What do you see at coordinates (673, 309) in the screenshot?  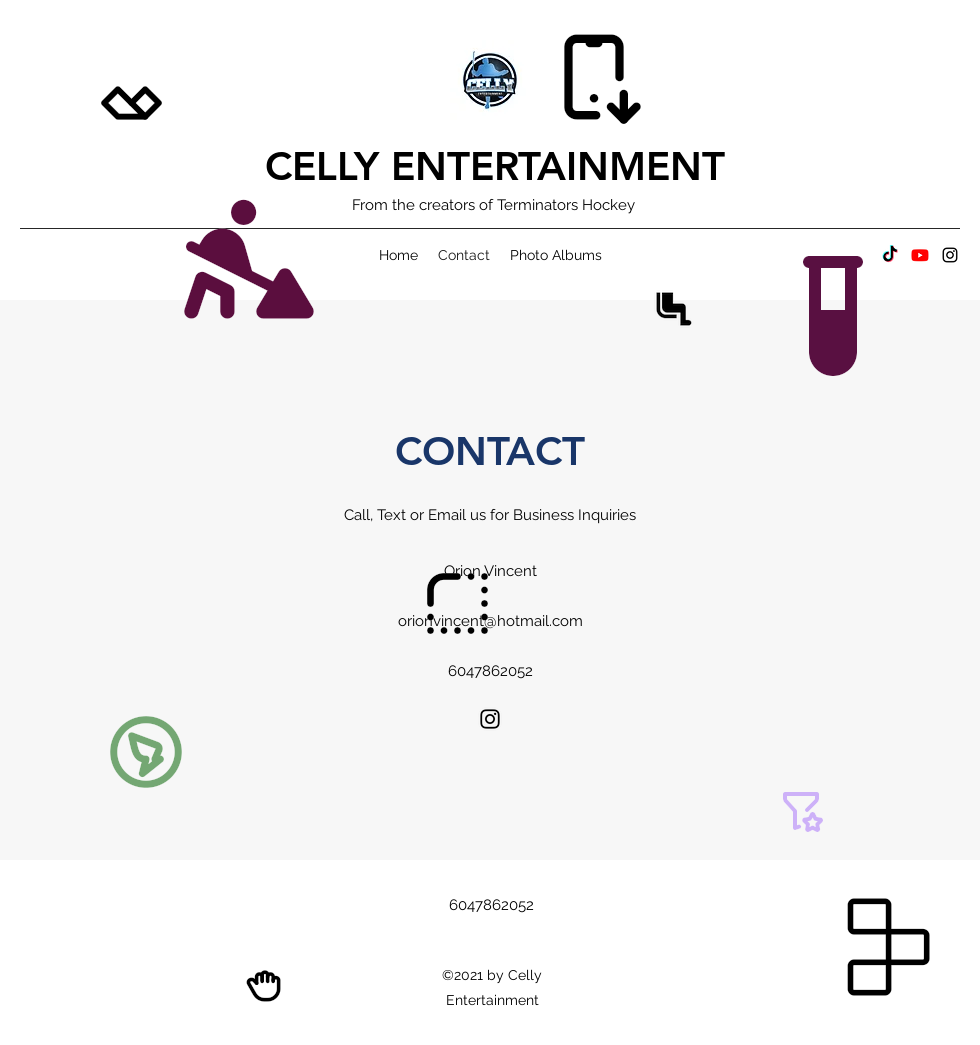 I see `standard legroom seat selection` at bounding box center [673, 309].